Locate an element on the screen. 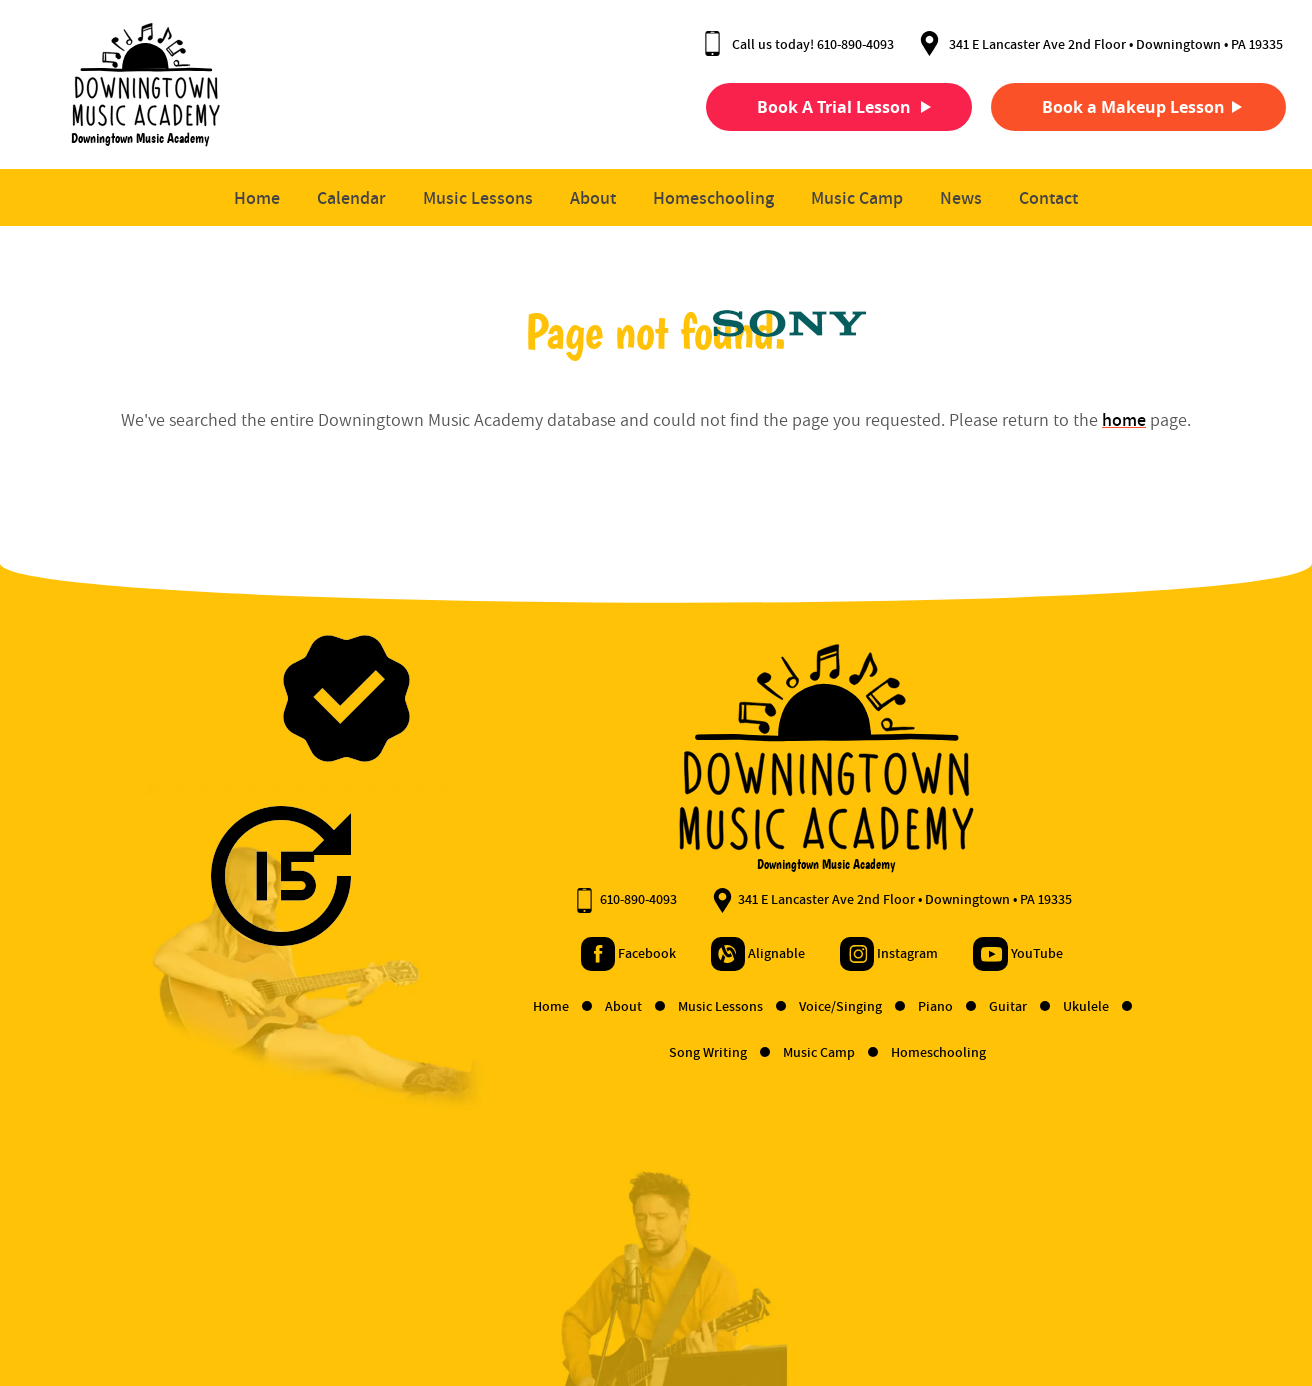 Image resolution: width=1312 pixels, height=1386 pixels. skip forward 15 seconds is located at coordinates (281, 876).